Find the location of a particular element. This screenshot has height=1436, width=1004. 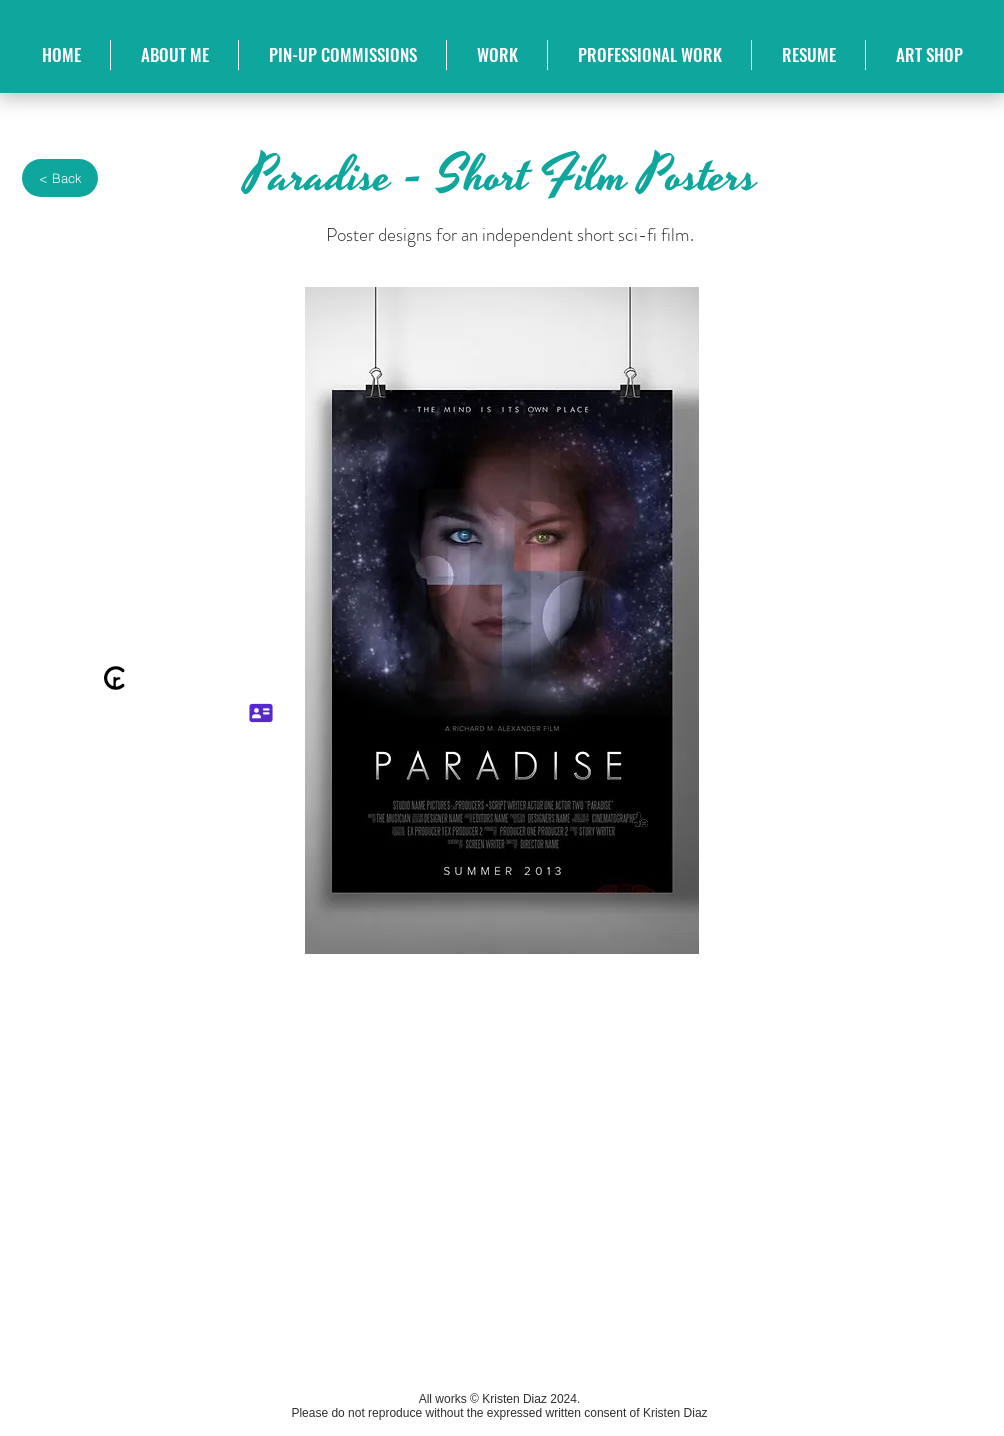

view contact details is located at coordinates (261, 713).